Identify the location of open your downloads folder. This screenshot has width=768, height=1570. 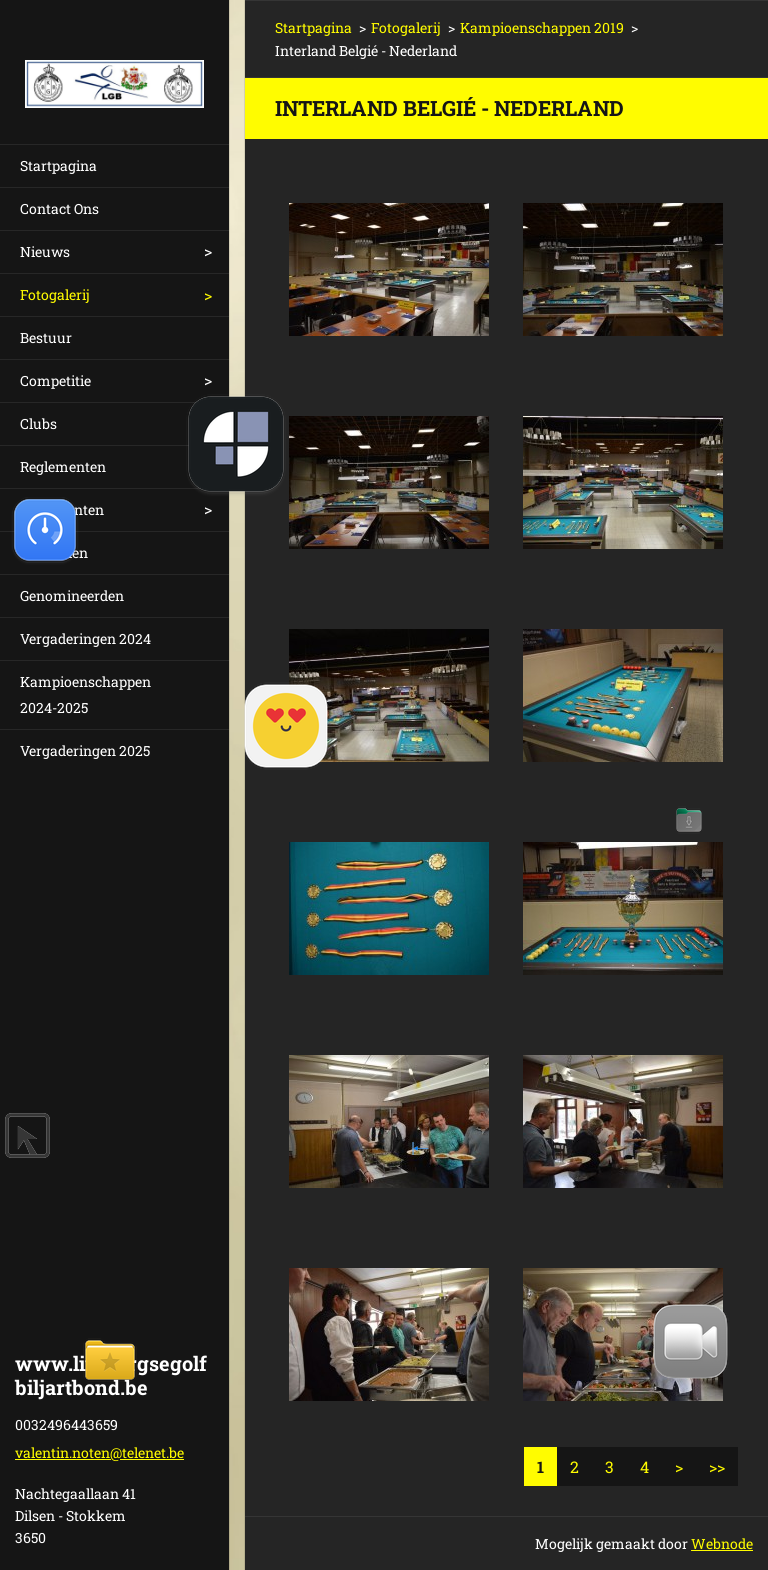
(689, 820).